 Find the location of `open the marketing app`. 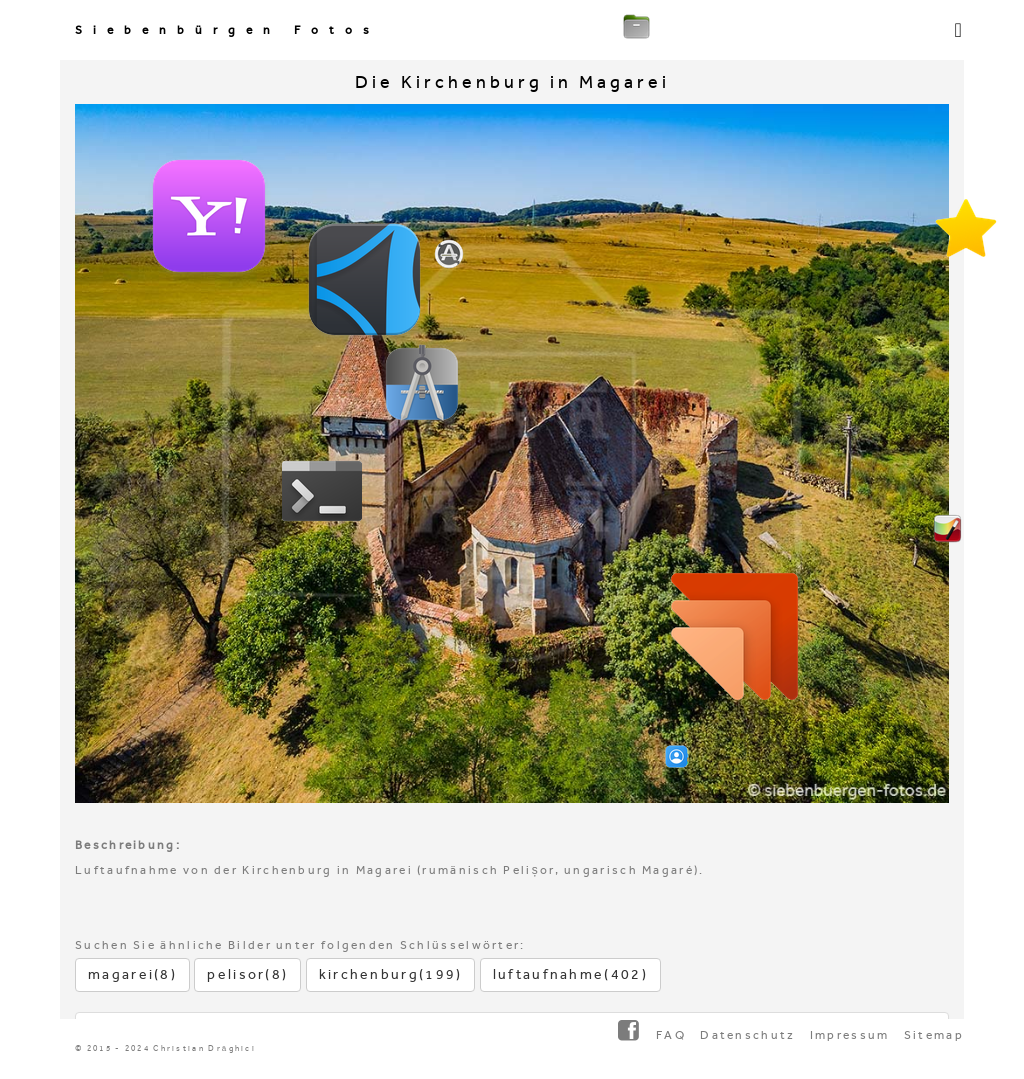

open the marketing app is located at coordinates (734, 636).